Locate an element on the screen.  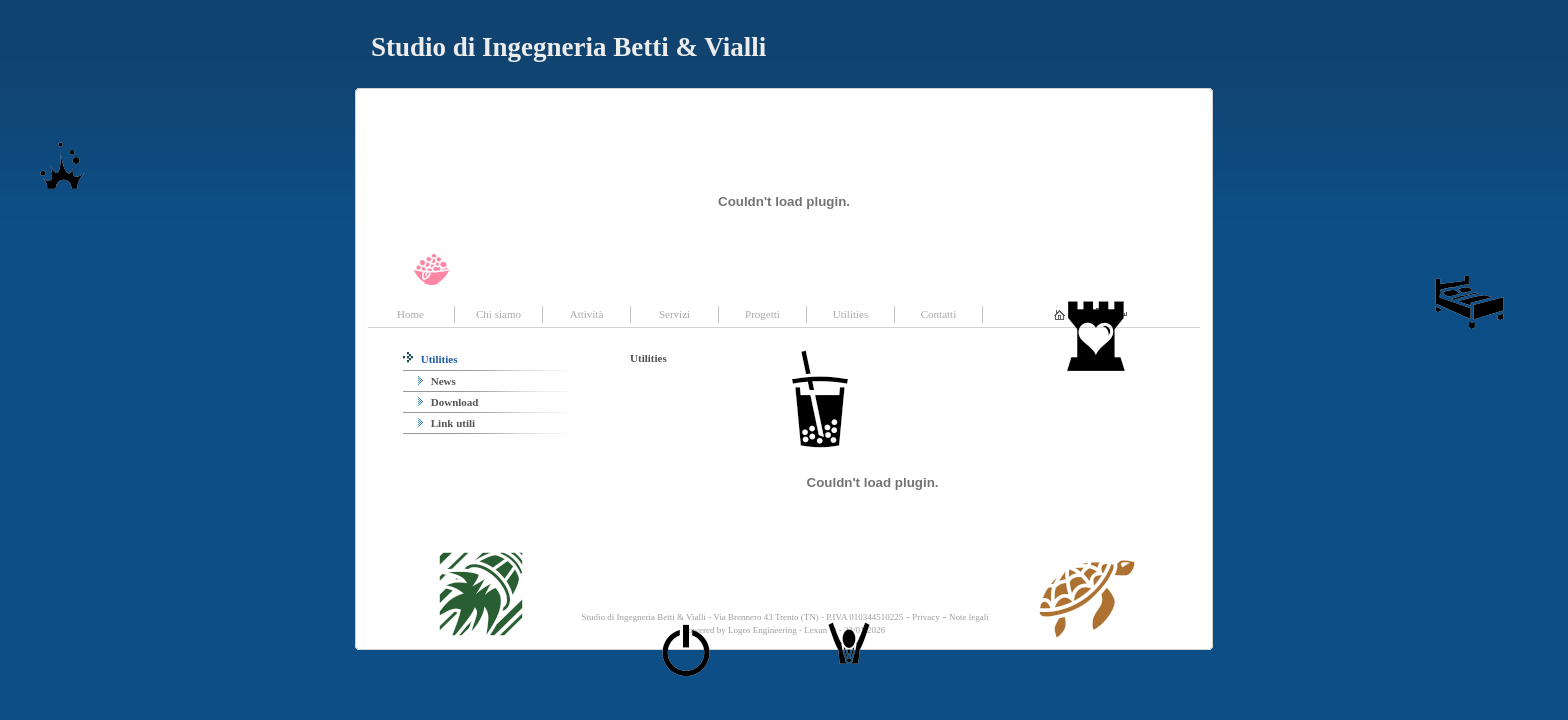
indicates a winner or top performer is located at coordinates (849, 643).